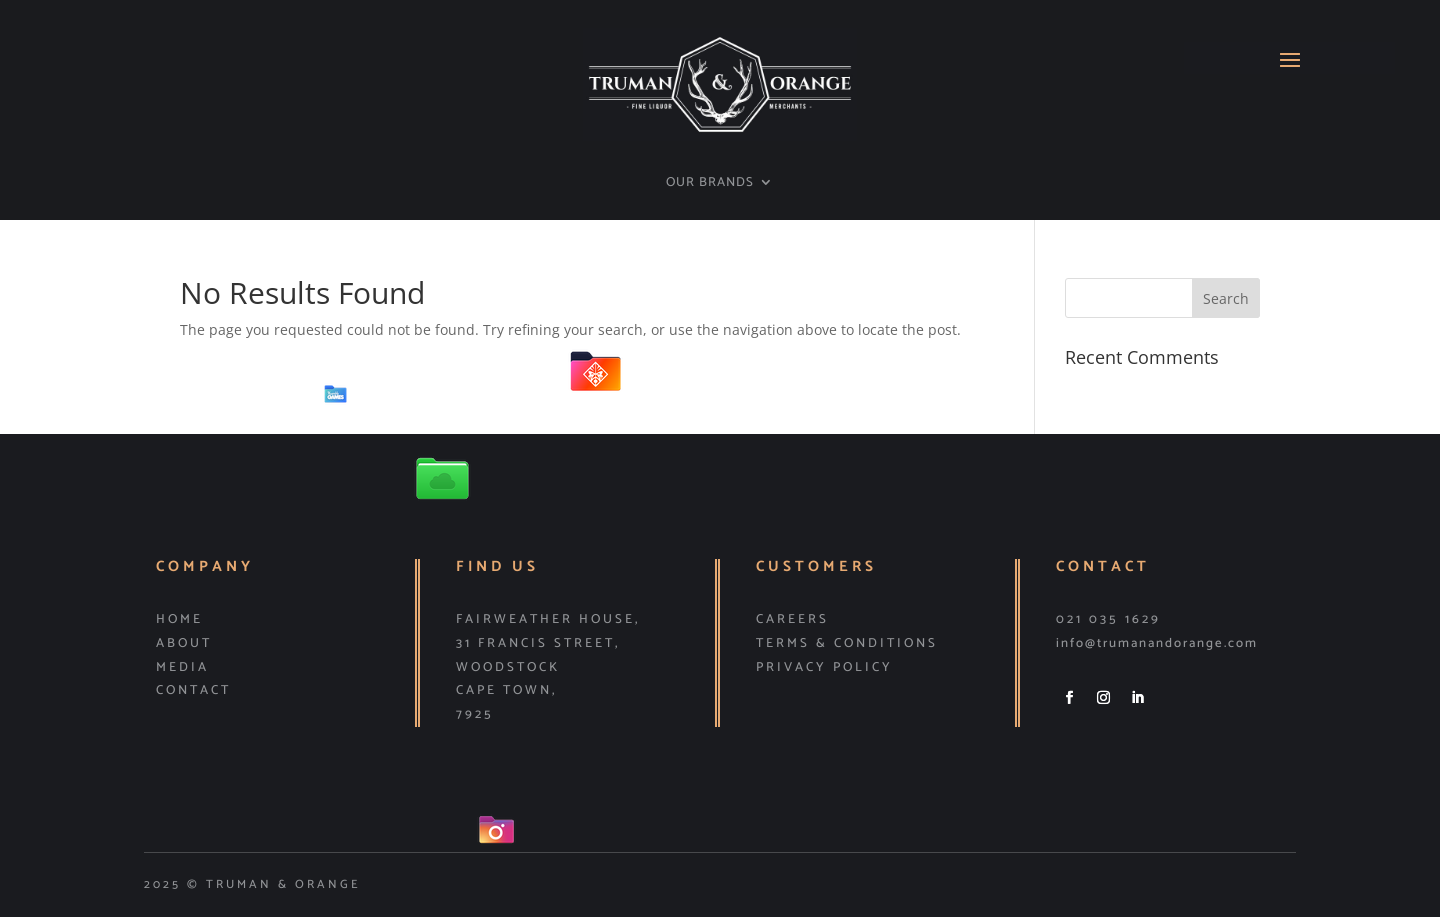 This screenshot has width=1440, height=917. What do you see at coordinates (335, 394) in the screenshot?
I see `open humble games folder` at bounding box center [335, 394].